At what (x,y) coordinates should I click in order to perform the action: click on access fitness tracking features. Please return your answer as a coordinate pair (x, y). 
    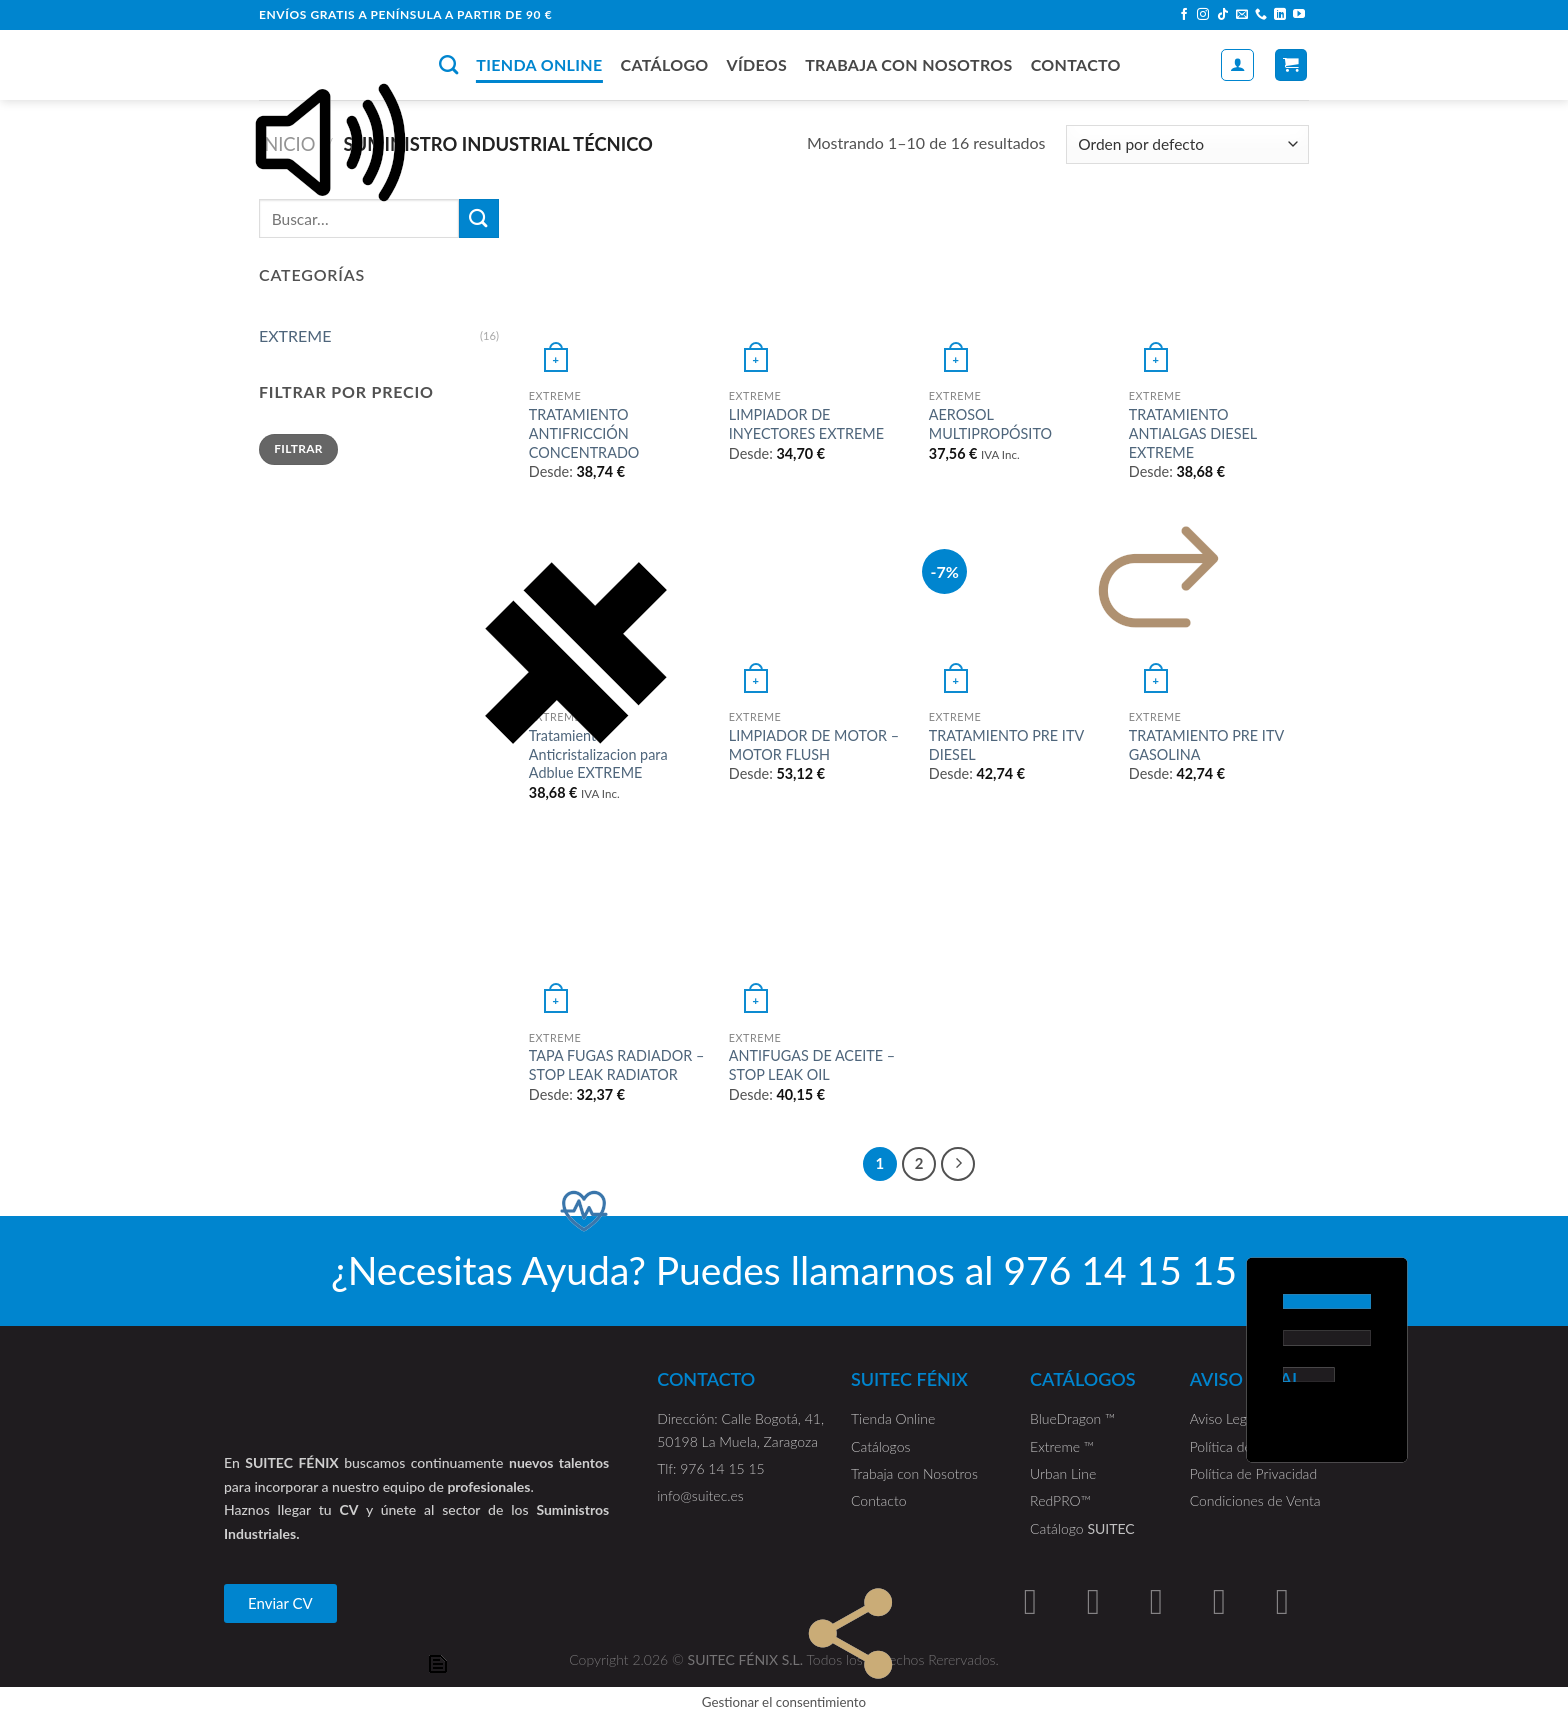
    Looking at the image, I should click on (584, 1211).